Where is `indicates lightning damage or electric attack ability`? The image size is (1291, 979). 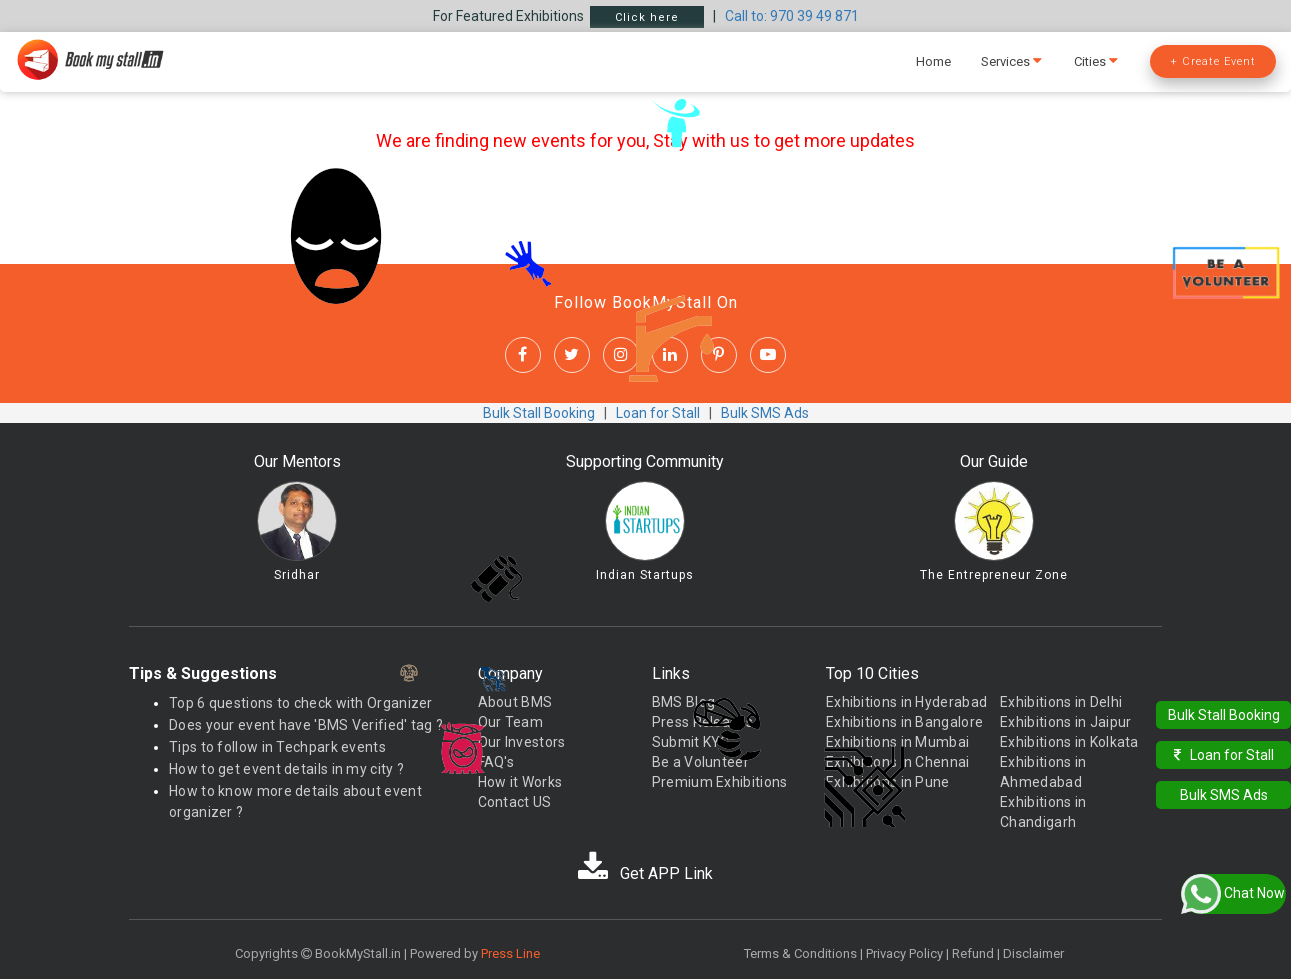
indicates lightning damage or electric attack ability is located at coordinates (493, 679).